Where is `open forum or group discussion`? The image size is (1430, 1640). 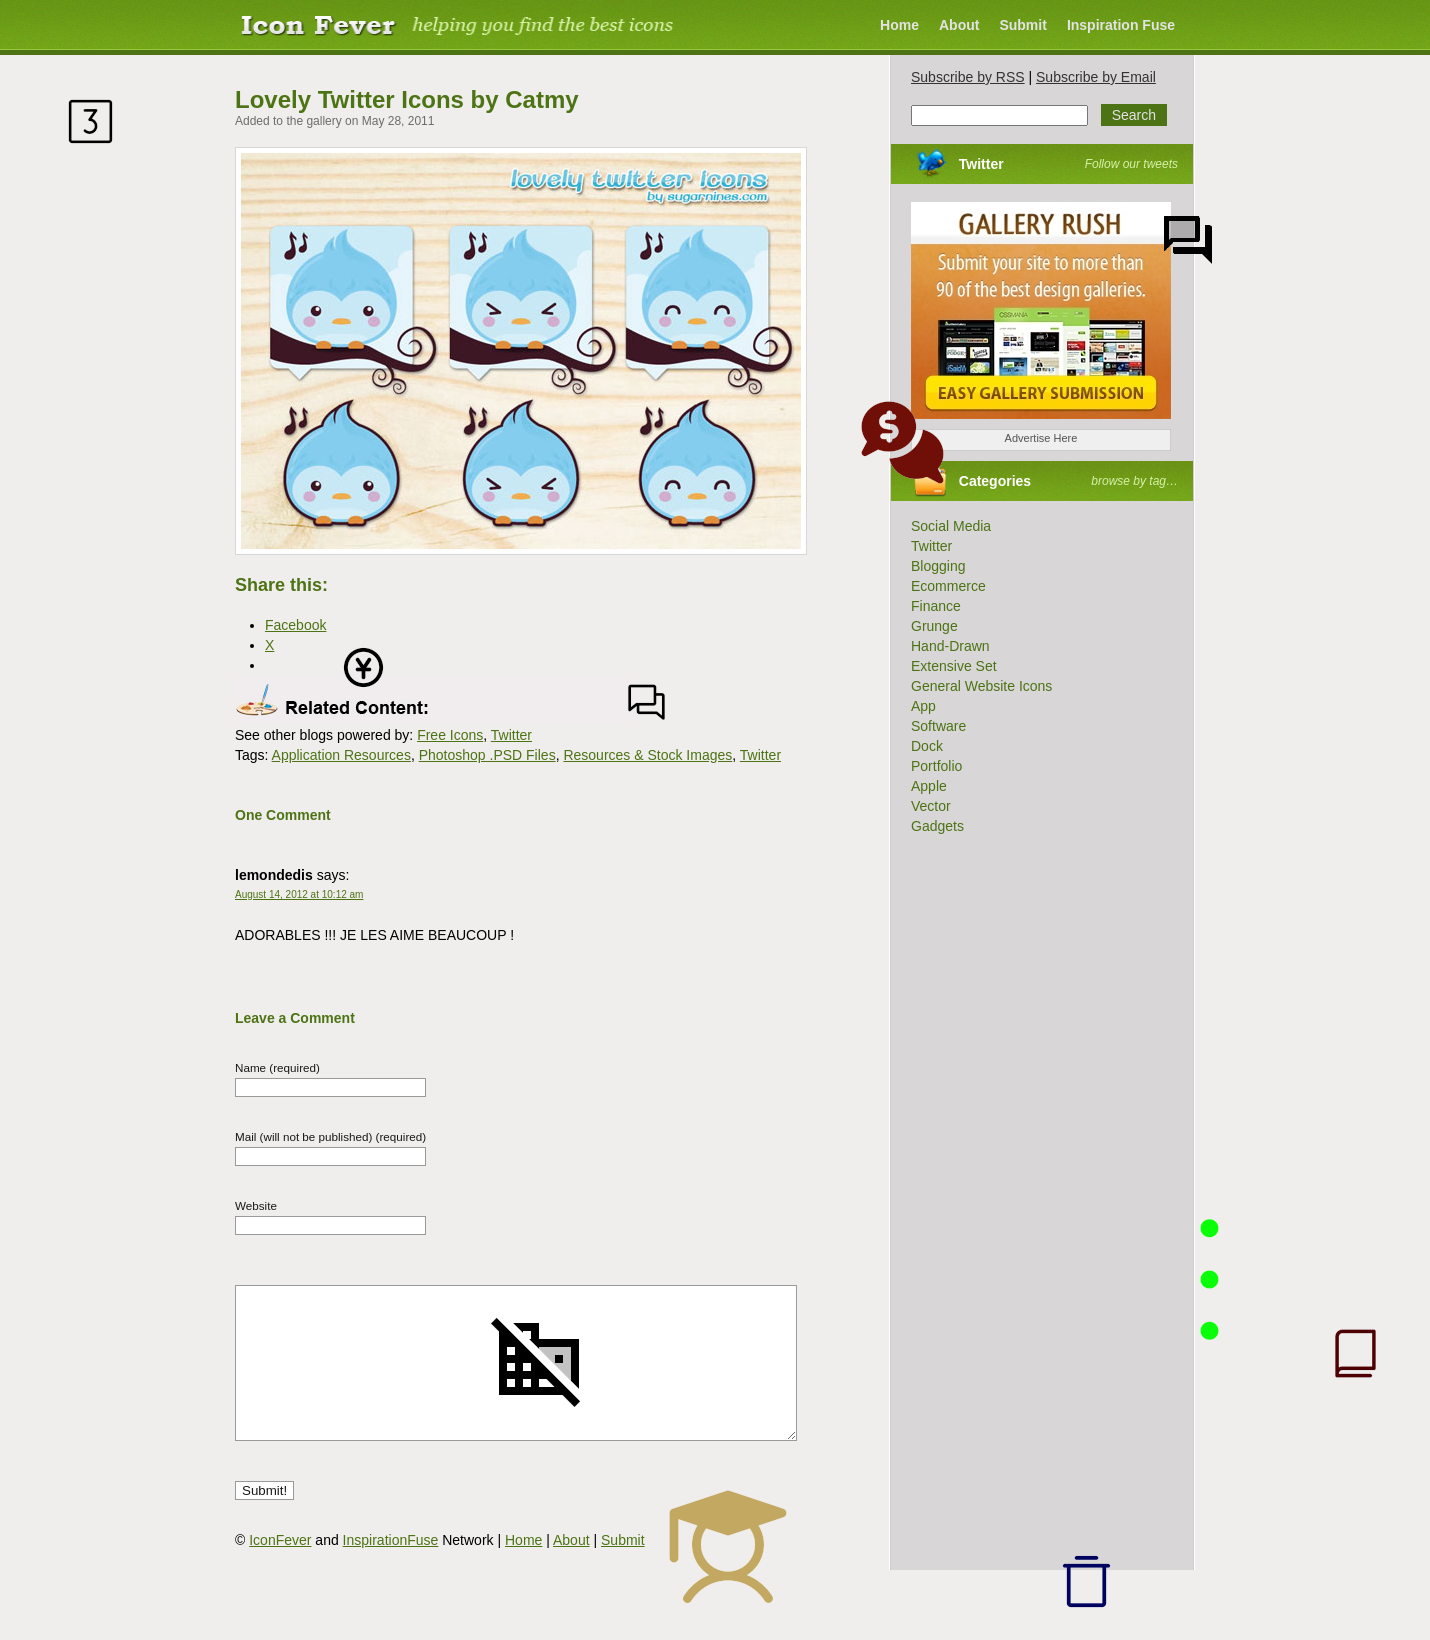 open forum or group discussion is located at coordinates (1188, 240).